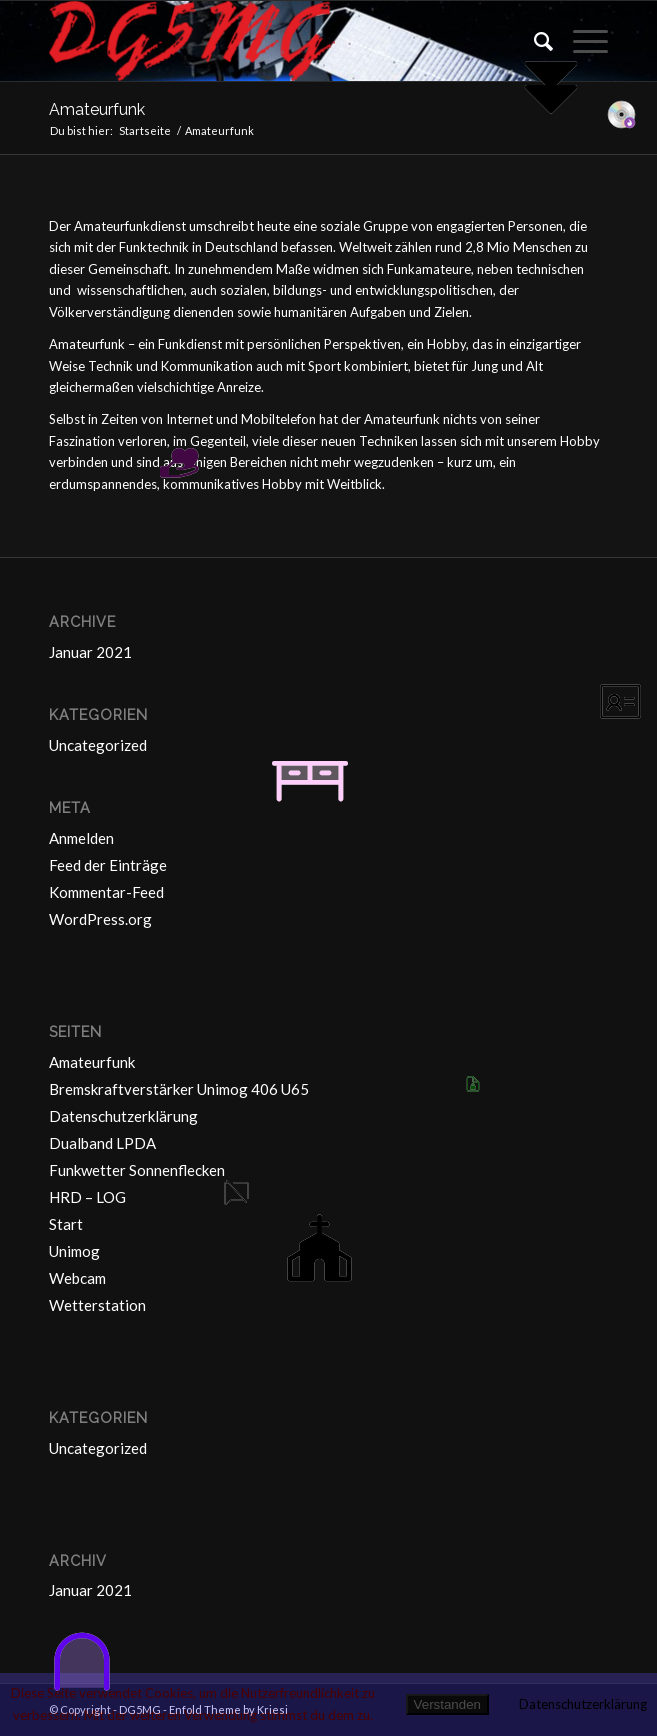 This screenshot has width=657, height=1736. I want to click on access workspace or office settings, so click(310, 780).